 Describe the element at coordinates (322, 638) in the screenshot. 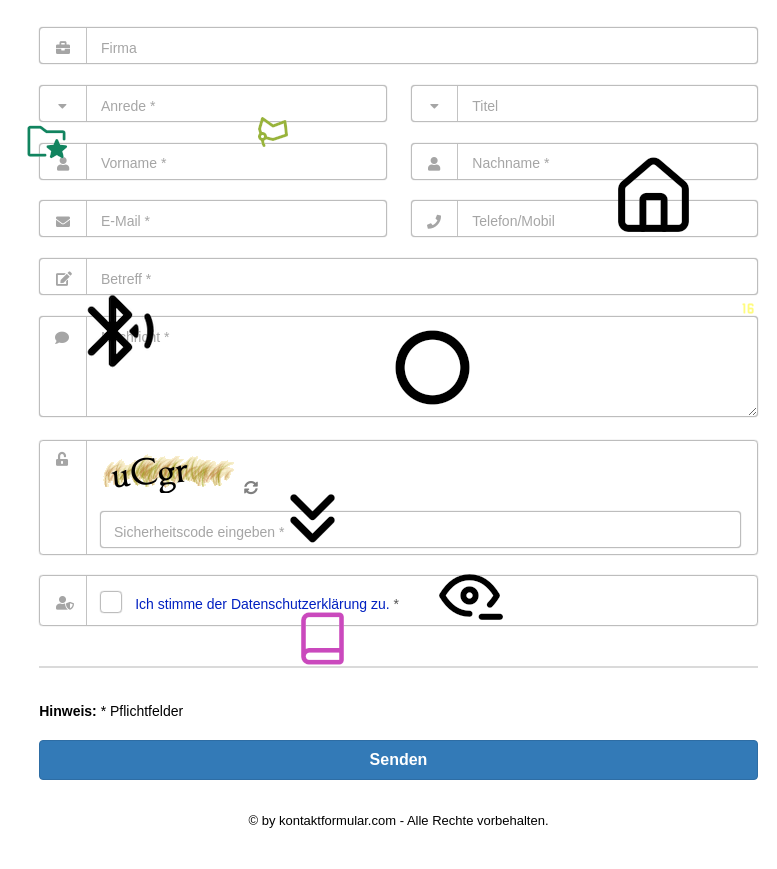

I see `open library or reading list` at that location.